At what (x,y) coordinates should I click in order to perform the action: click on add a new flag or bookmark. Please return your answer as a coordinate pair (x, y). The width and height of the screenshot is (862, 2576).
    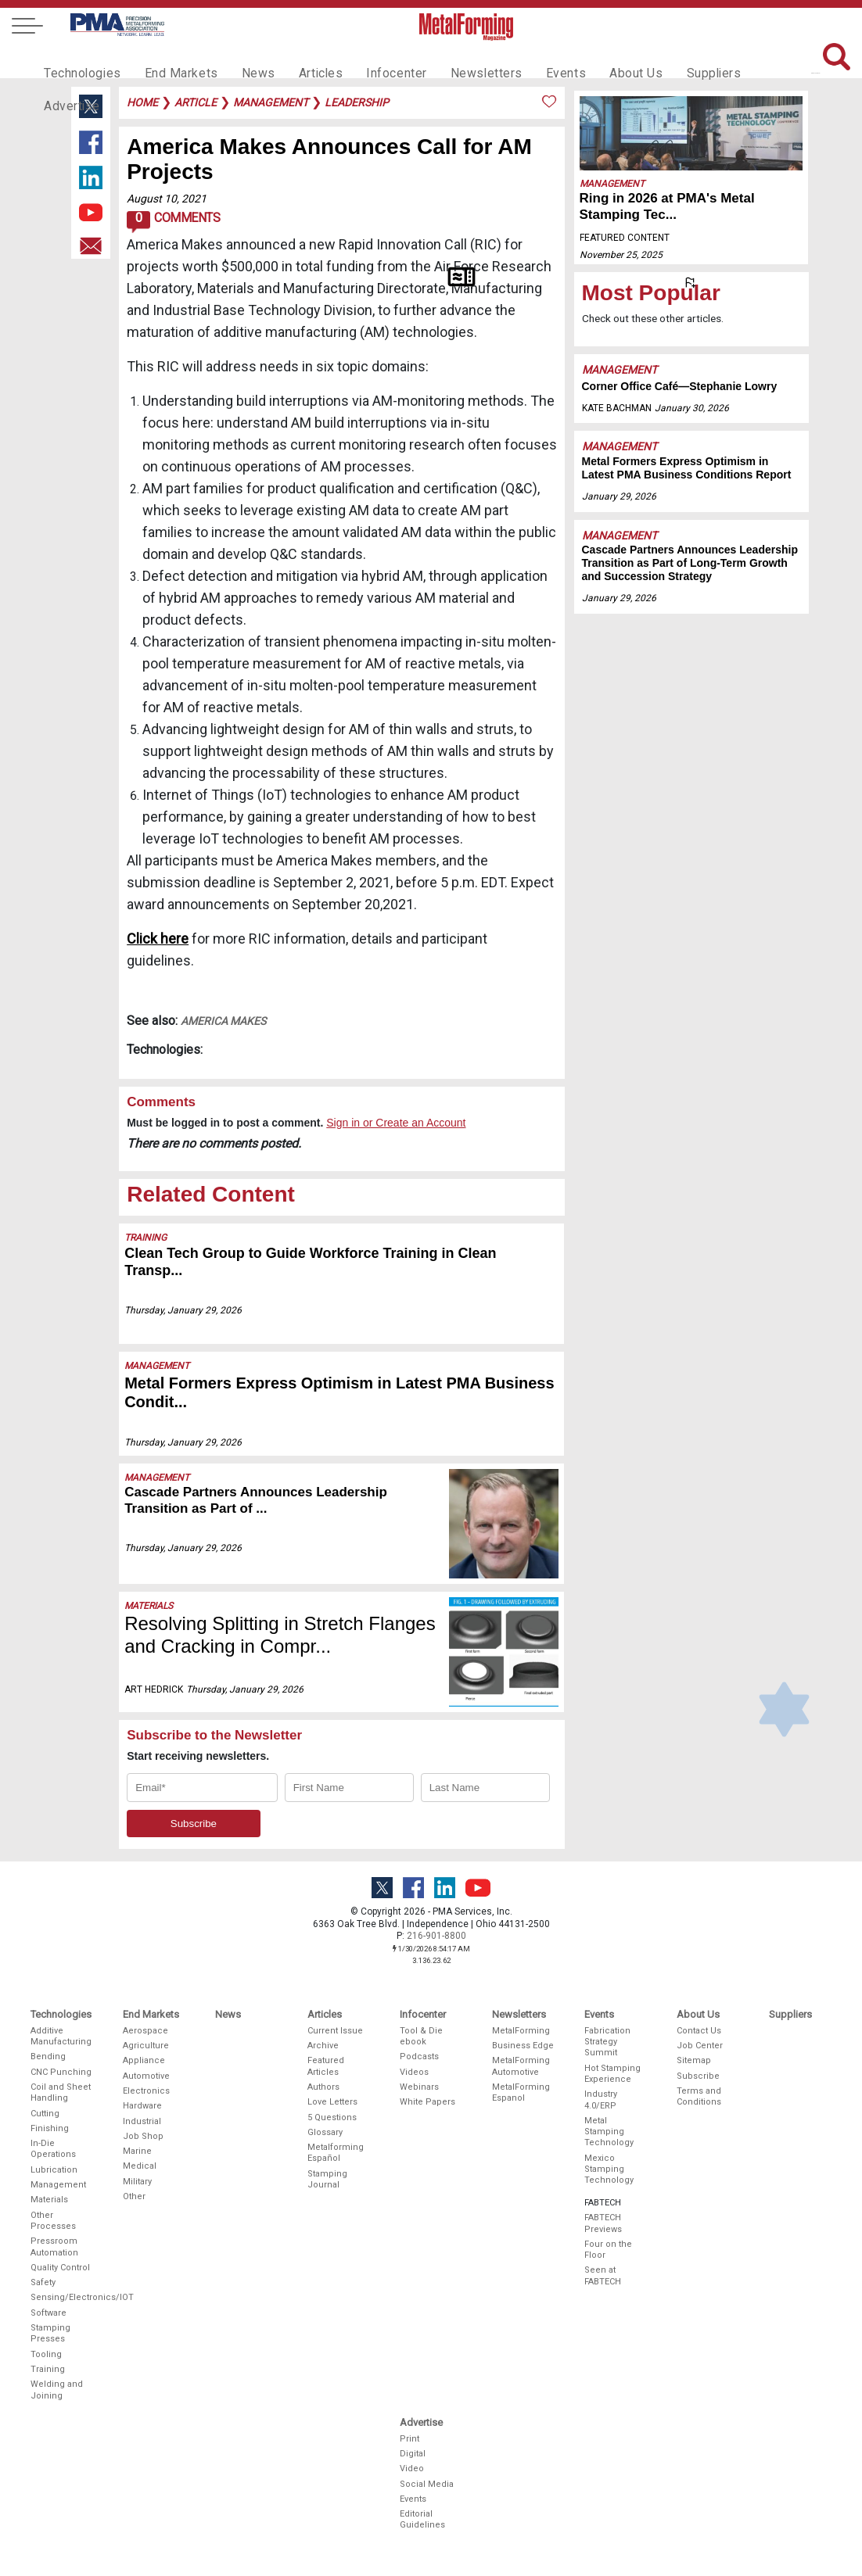
    Looking at the image, I should click on (690, 282).